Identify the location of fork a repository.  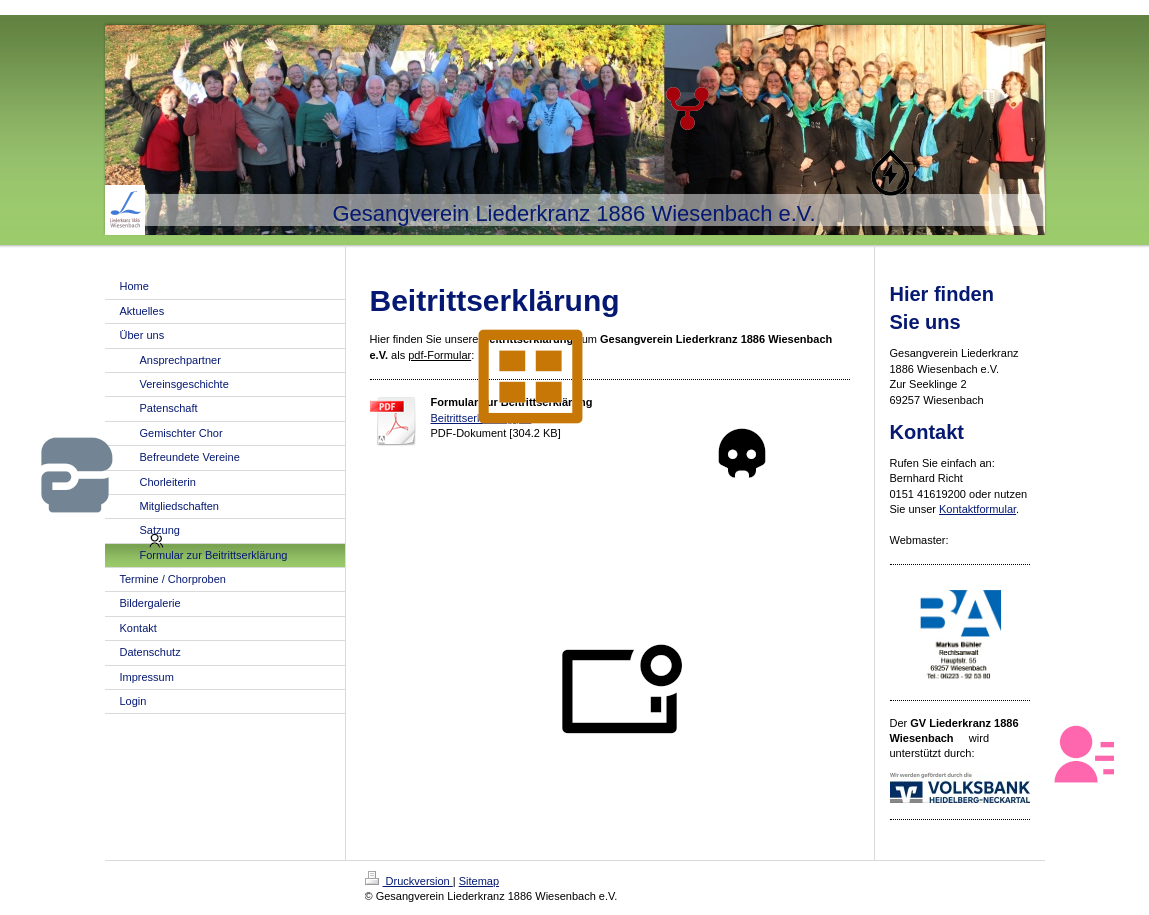
(687, 108).